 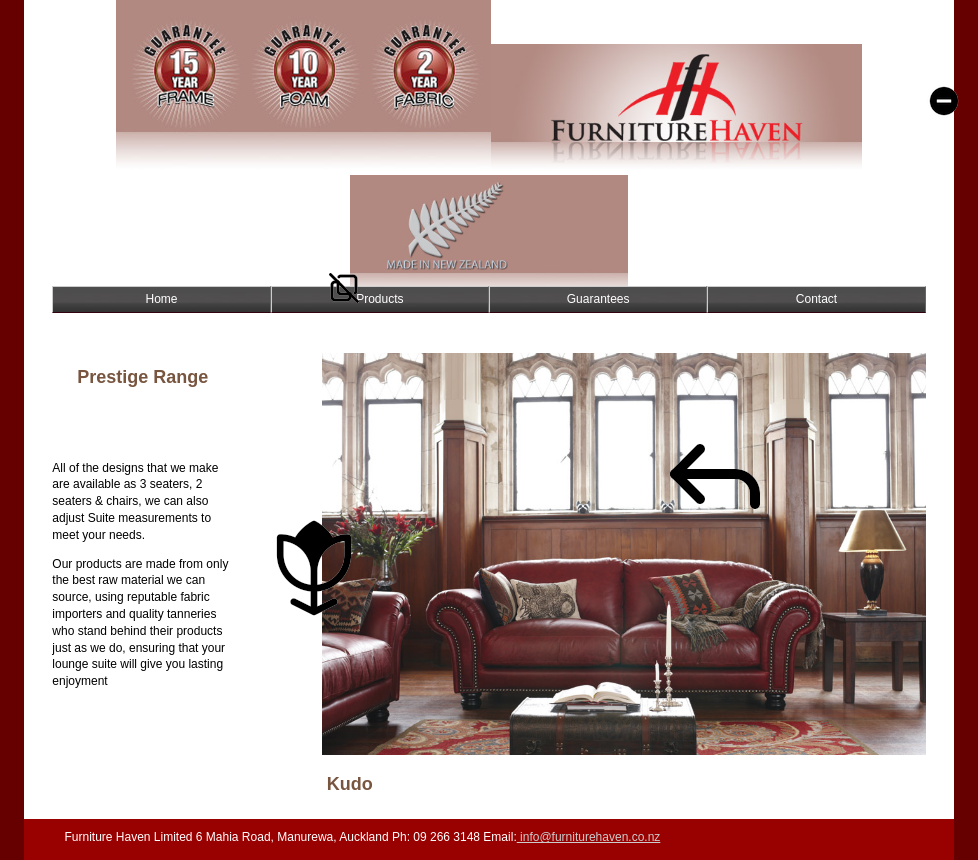 I want to click on remove an item from a list, so click(x=944, y=101).